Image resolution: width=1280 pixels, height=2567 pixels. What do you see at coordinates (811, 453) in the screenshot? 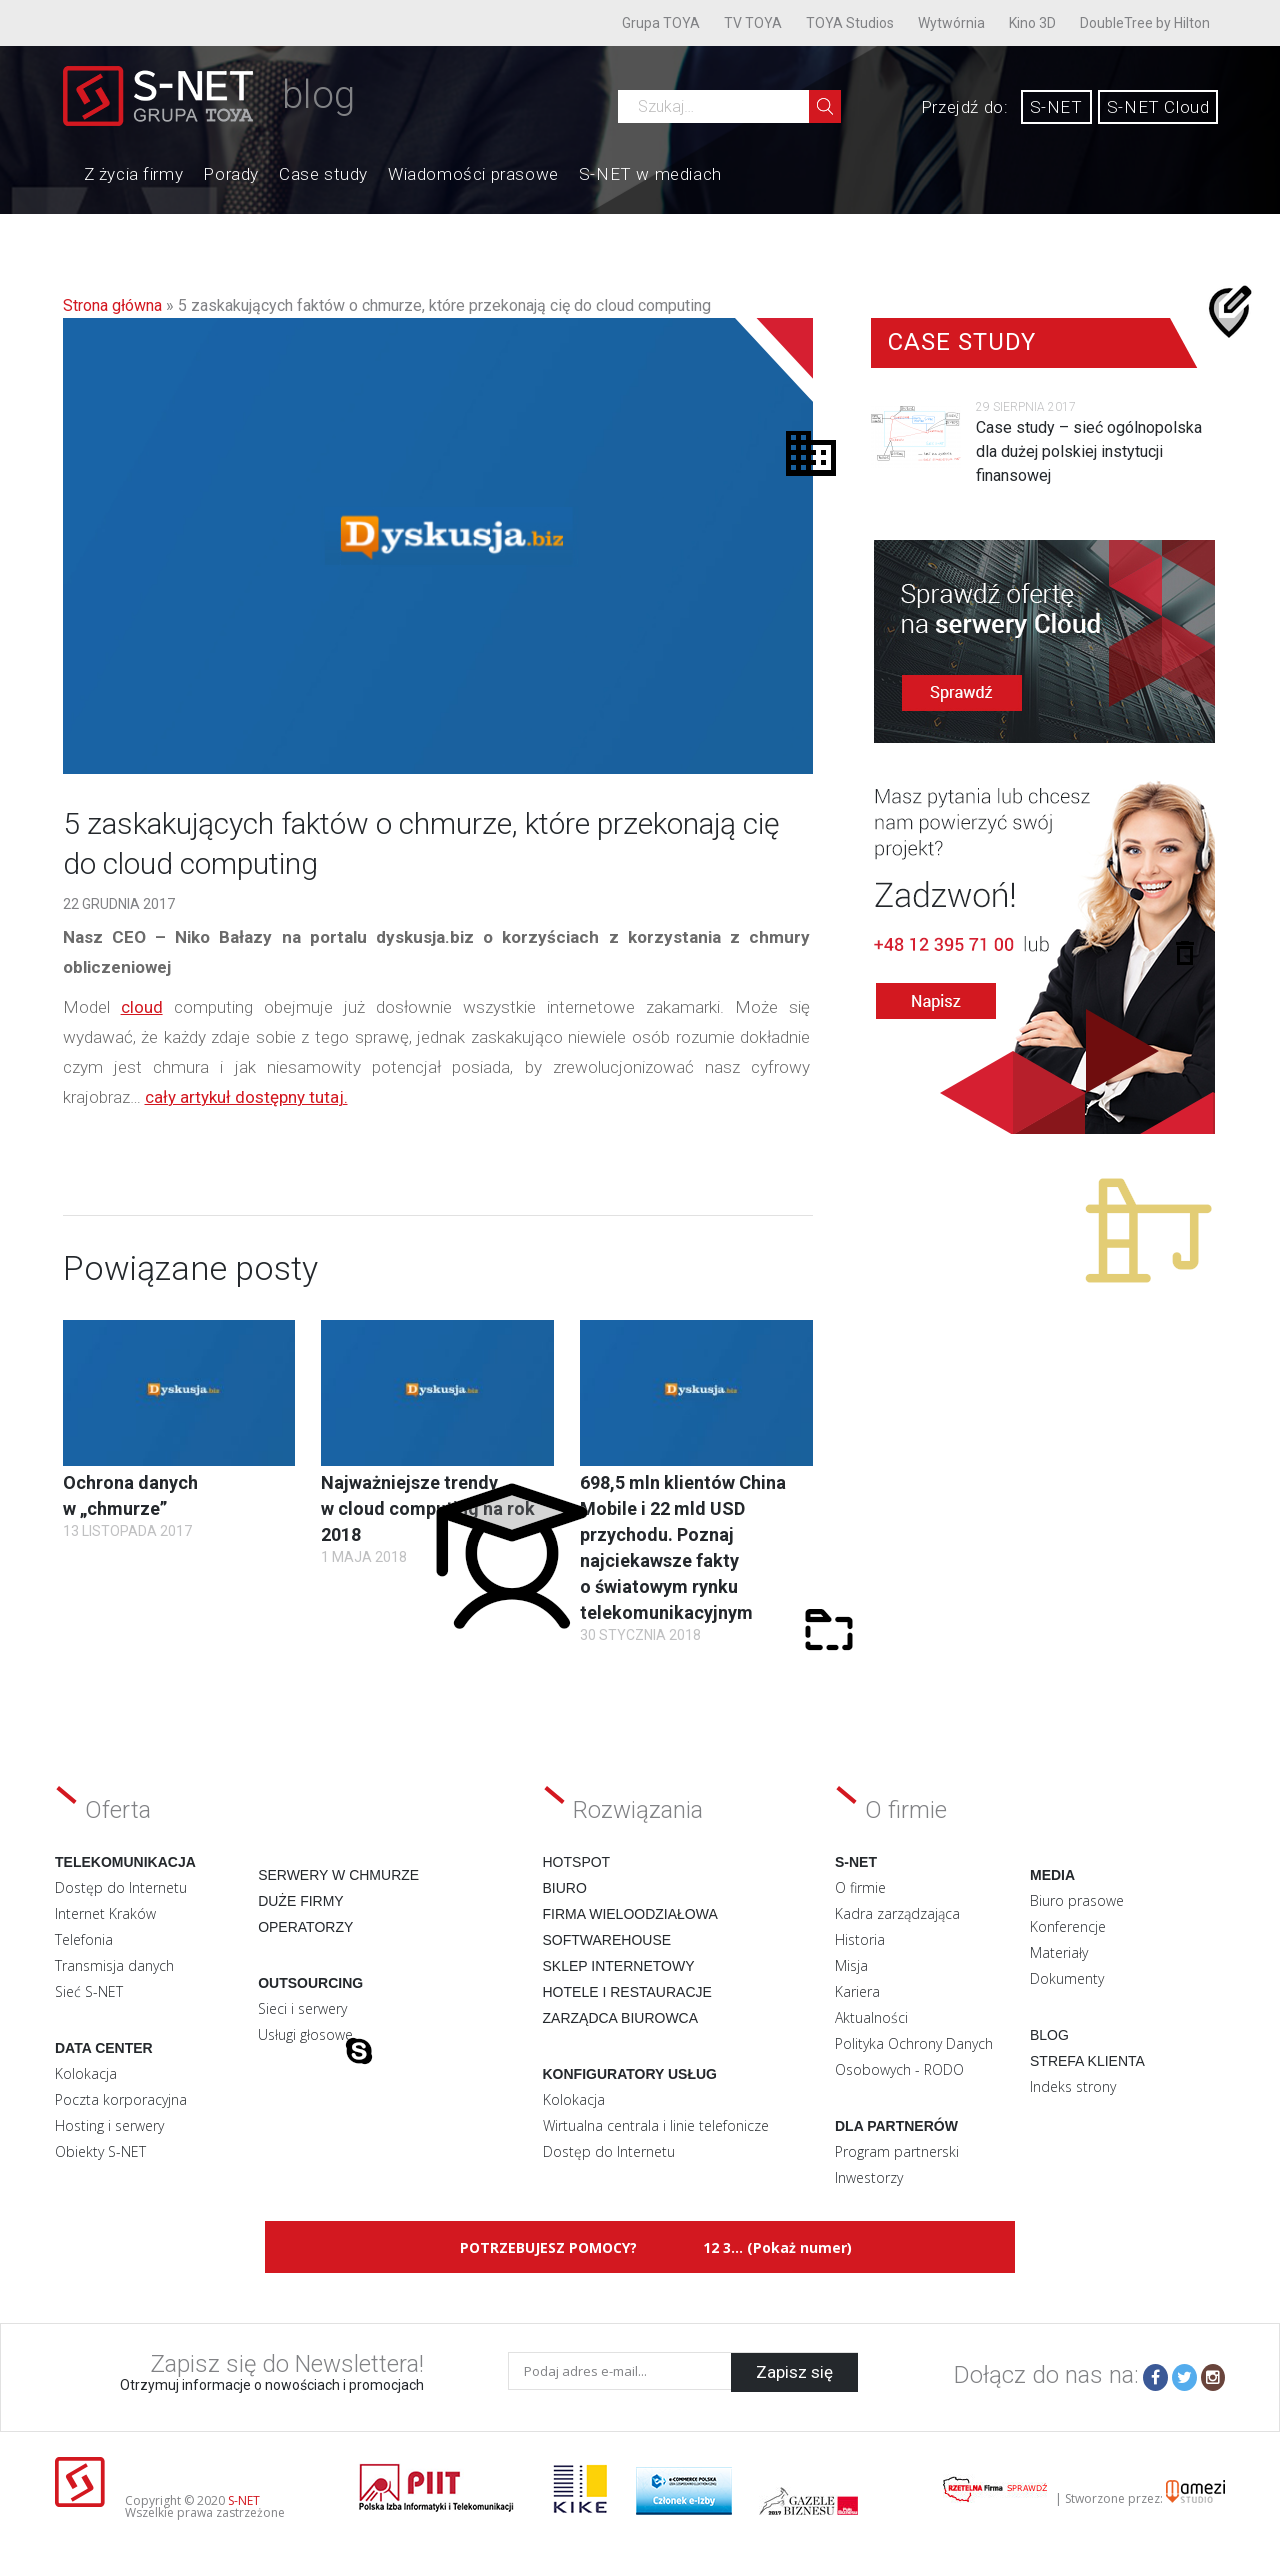
I see `view business contact information` at bounding box center [811, 453].